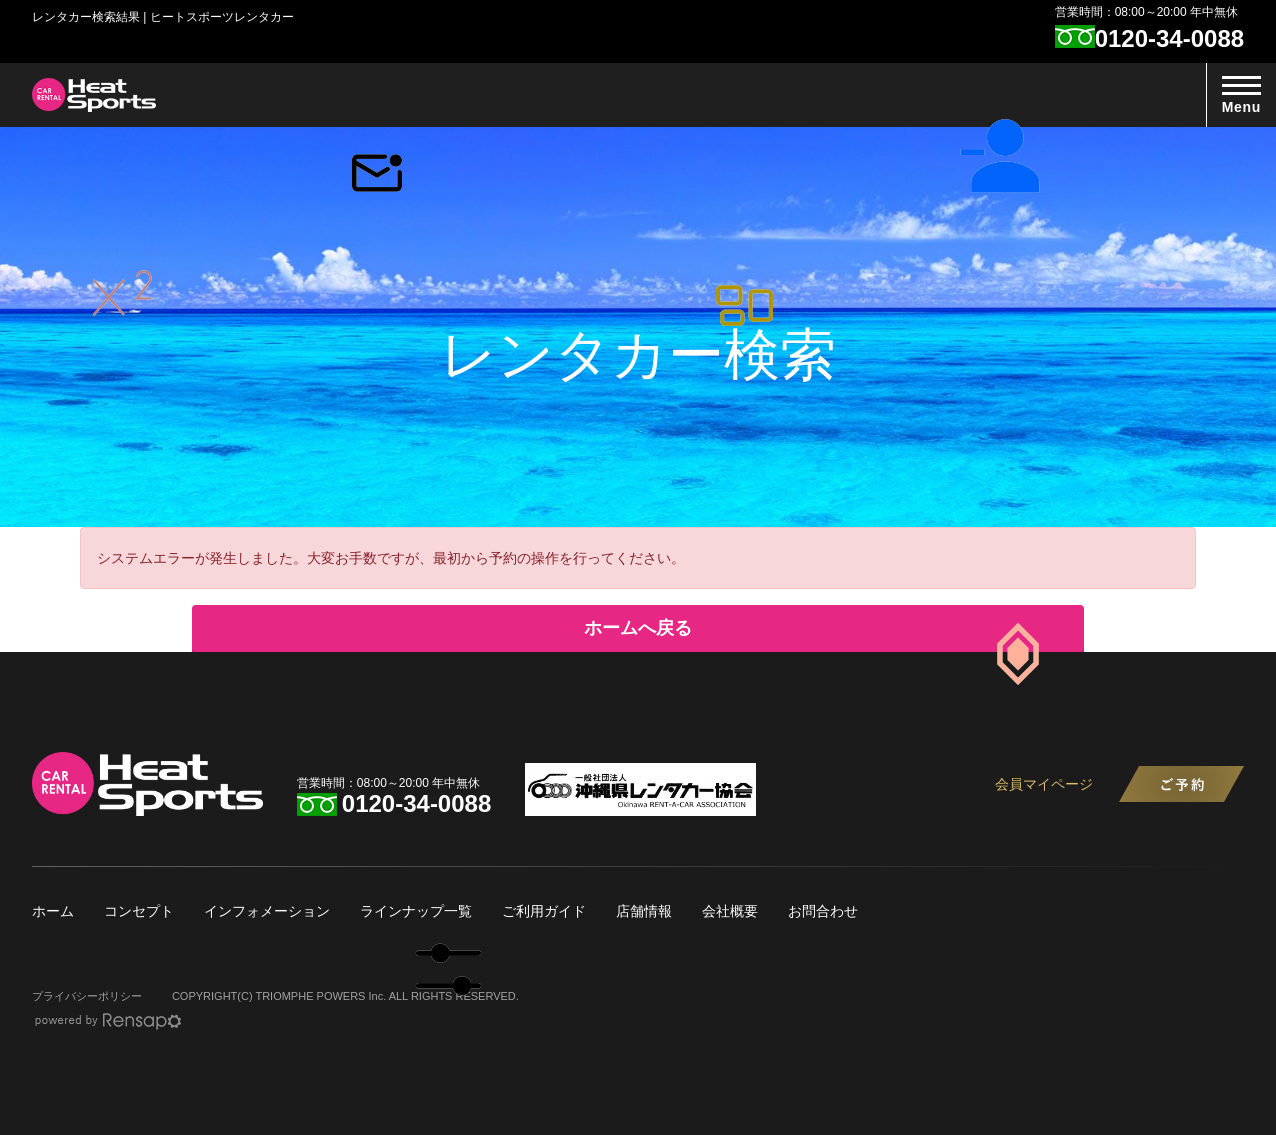 Image resolution: width=1276 pixels, height=1135 pixels. I want to click on indicates unread messages or notifications, so click(377, 173).